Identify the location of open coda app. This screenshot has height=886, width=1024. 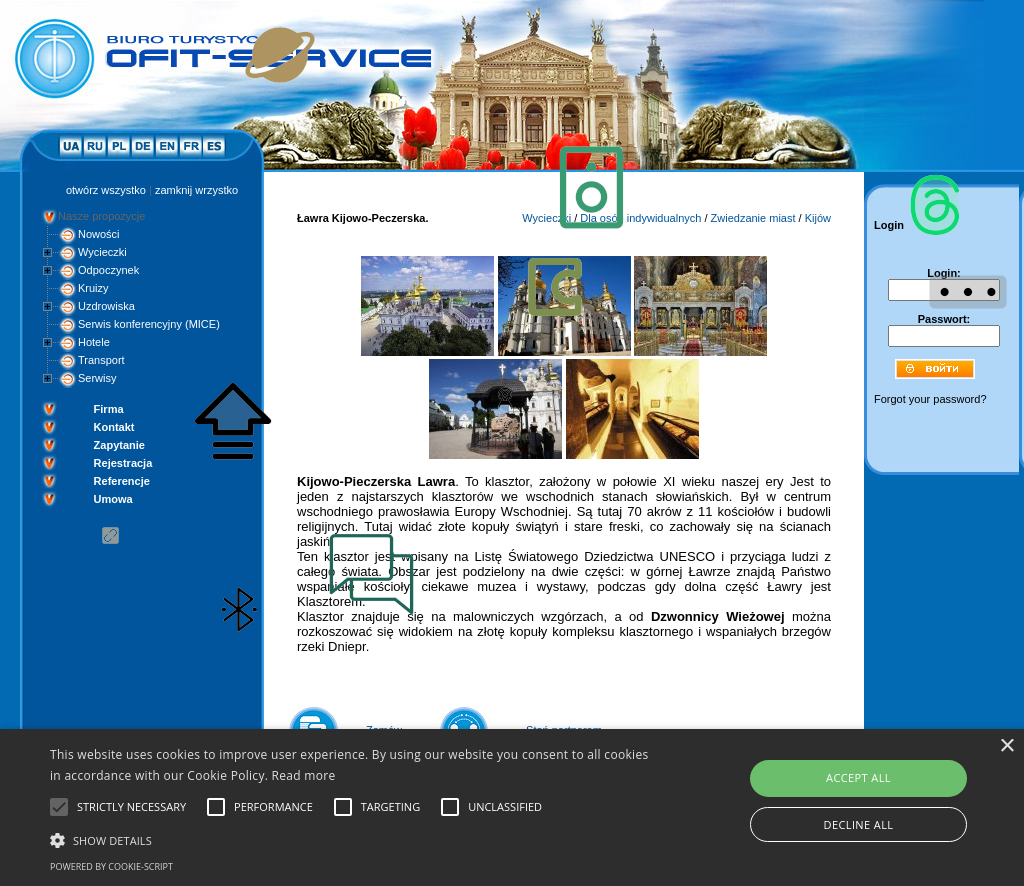
(555, 287).